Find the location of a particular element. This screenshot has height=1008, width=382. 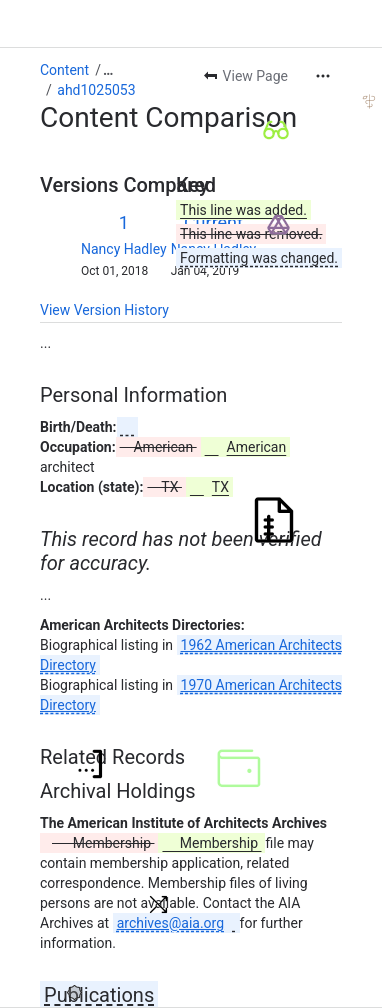

access your wallet or payment methods is located at coordinates (238, 770).